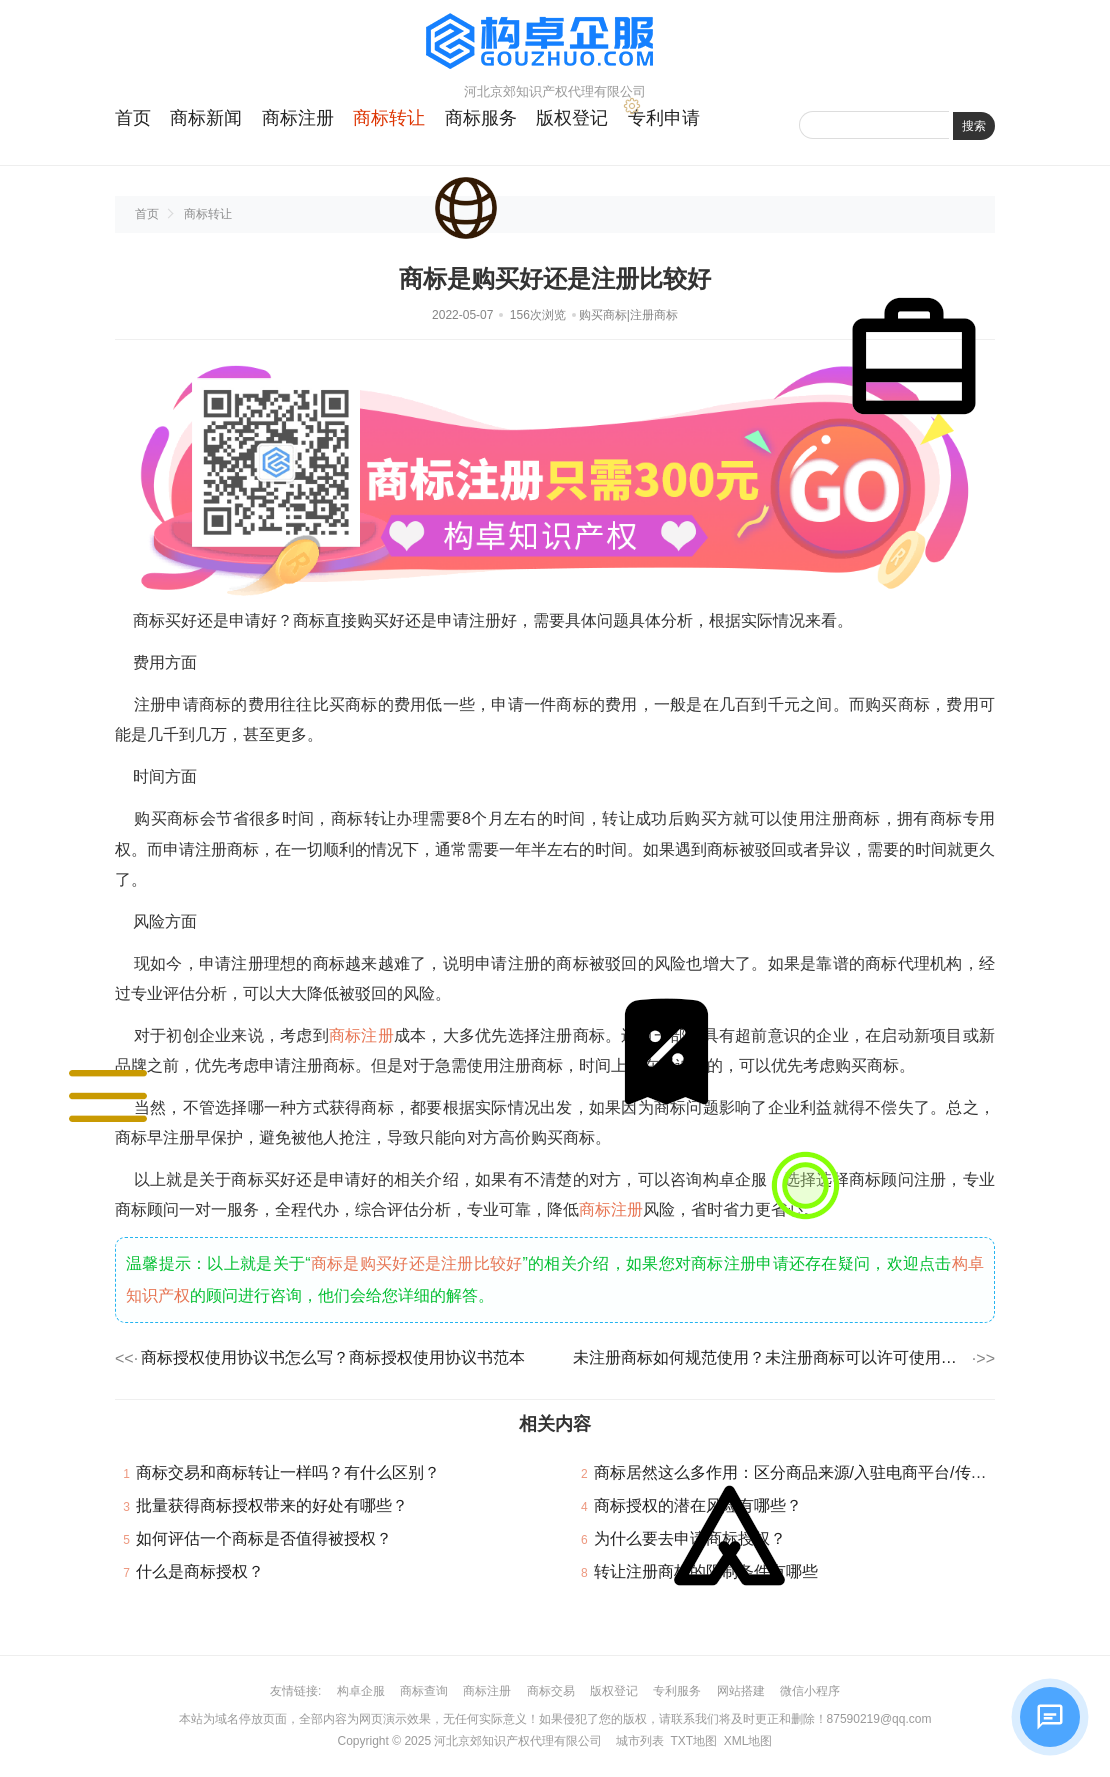  What do you see at coordinates (914, 364) in the screenshot?
I see `access travel or trip planning features` at bounding box center [914, 364].